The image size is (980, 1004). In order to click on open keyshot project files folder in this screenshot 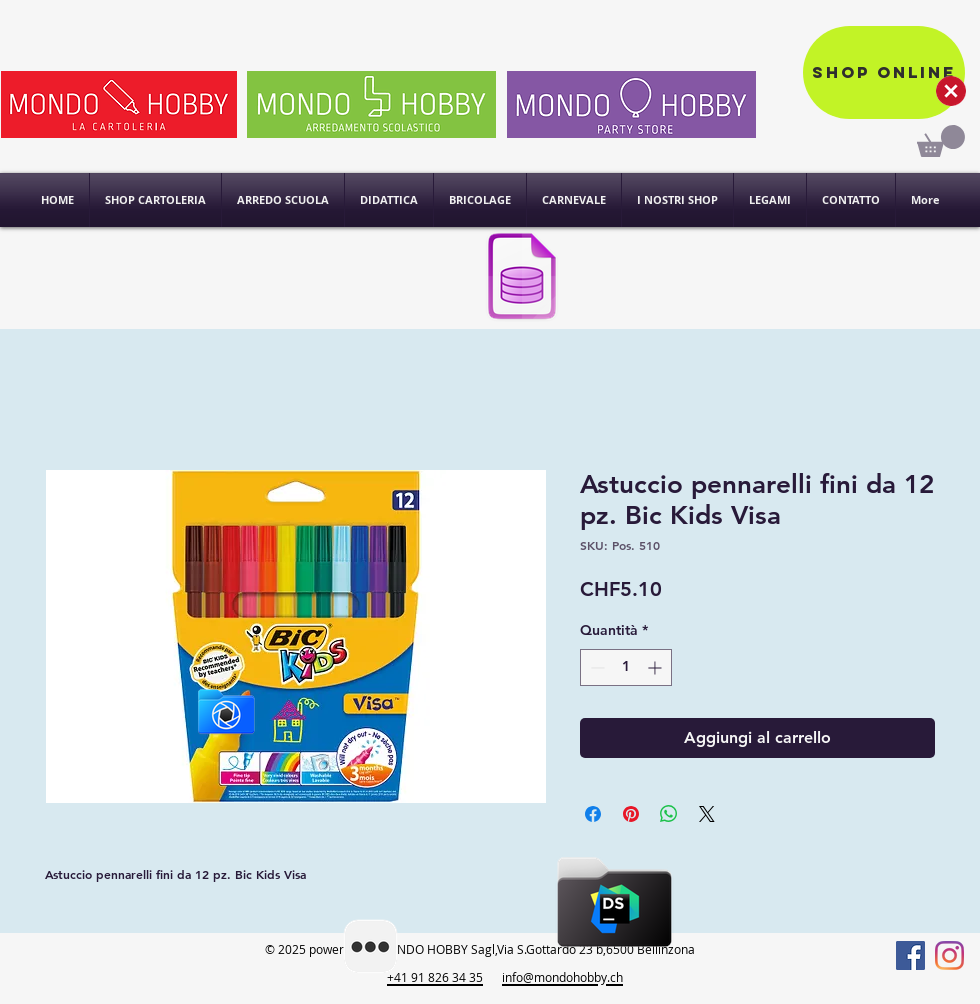, I will do `click(226, 713)`.